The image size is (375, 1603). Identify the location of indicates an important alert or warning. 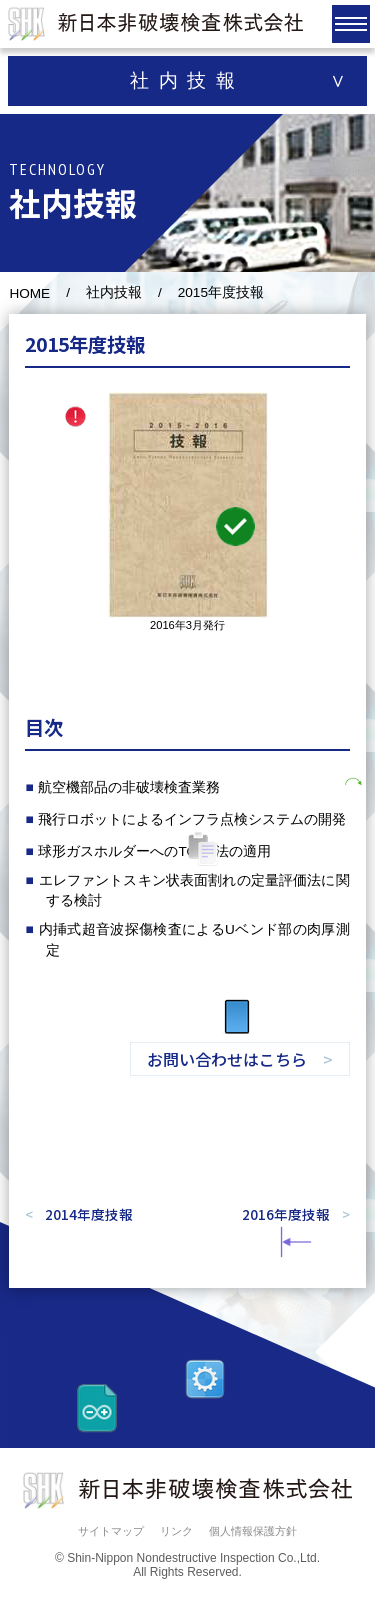
(75, 416).